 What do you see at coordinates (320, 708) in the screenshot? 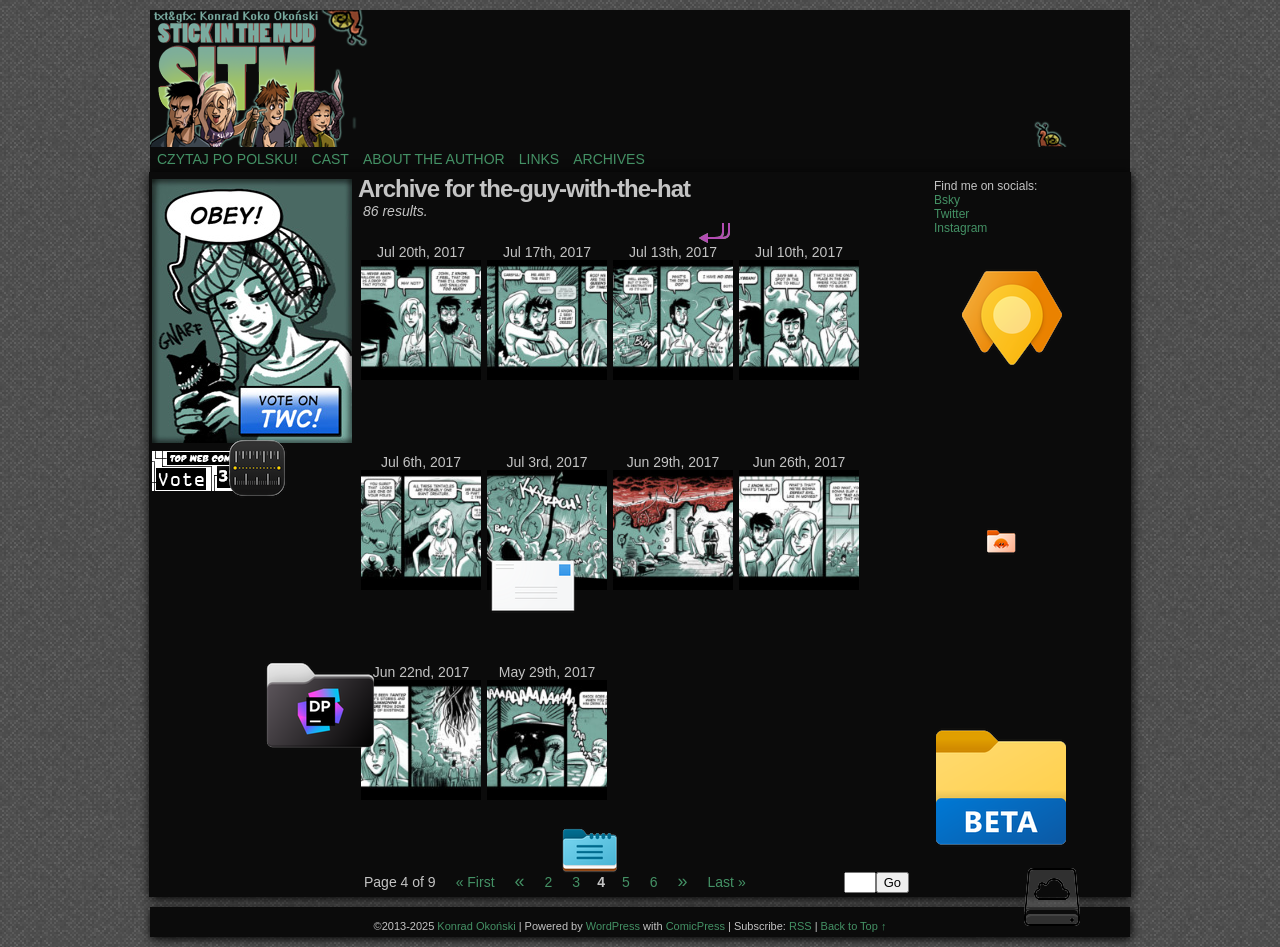
I see `open folder containing JetBrains dotPeek projects` at bounding box center [320, 708].